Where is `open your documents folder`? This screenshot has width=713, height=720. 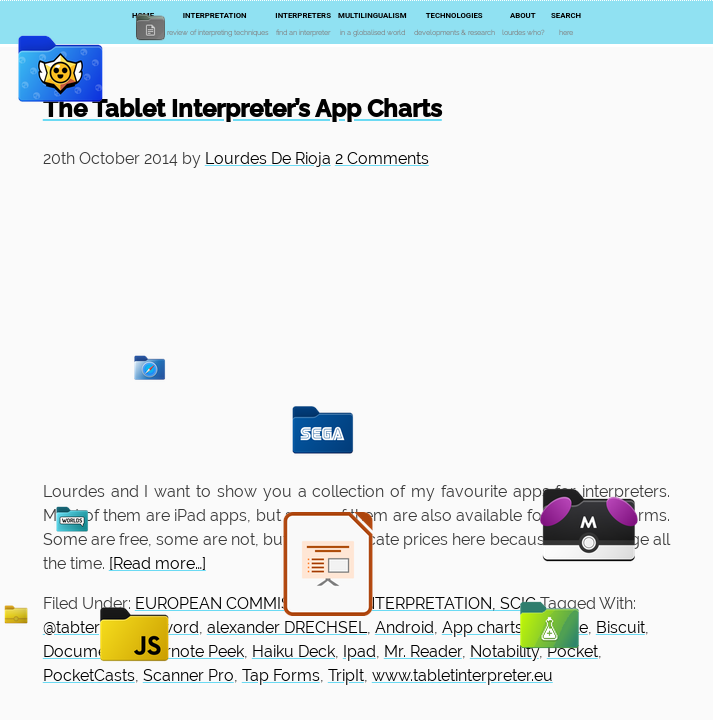 open your documents folder is located at coordinates (150, 26).